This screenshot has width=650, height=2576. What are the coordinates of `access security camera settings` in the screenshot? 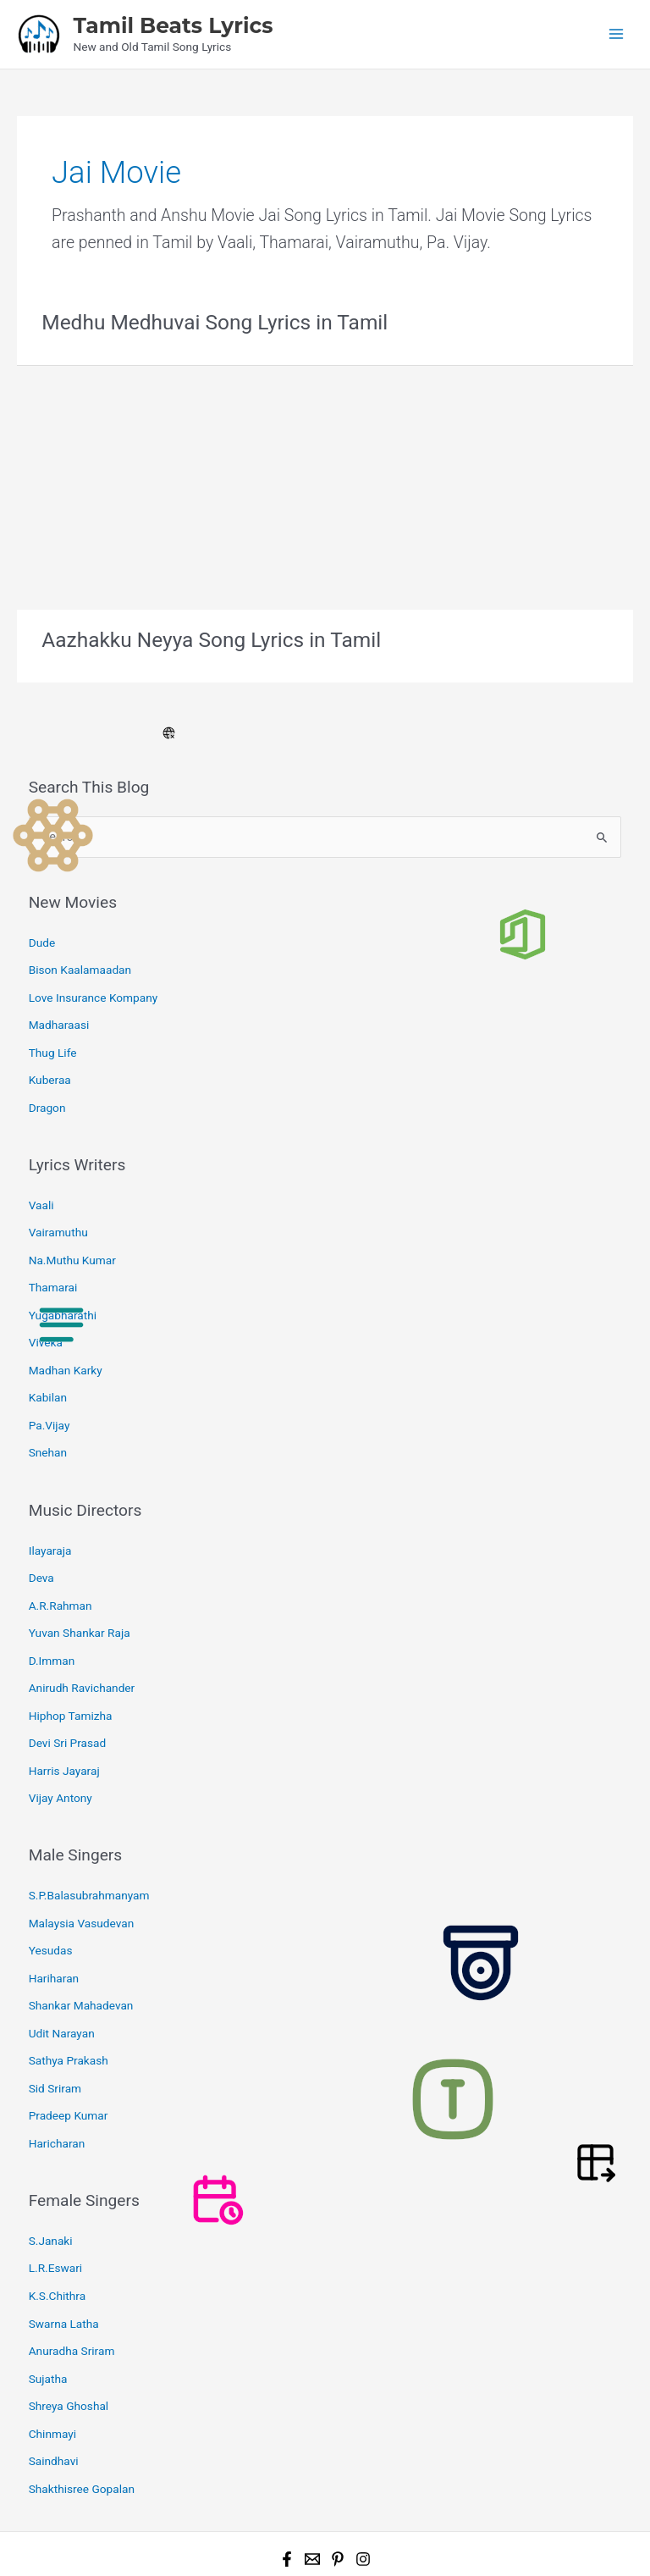 It's located at (481, 1963).